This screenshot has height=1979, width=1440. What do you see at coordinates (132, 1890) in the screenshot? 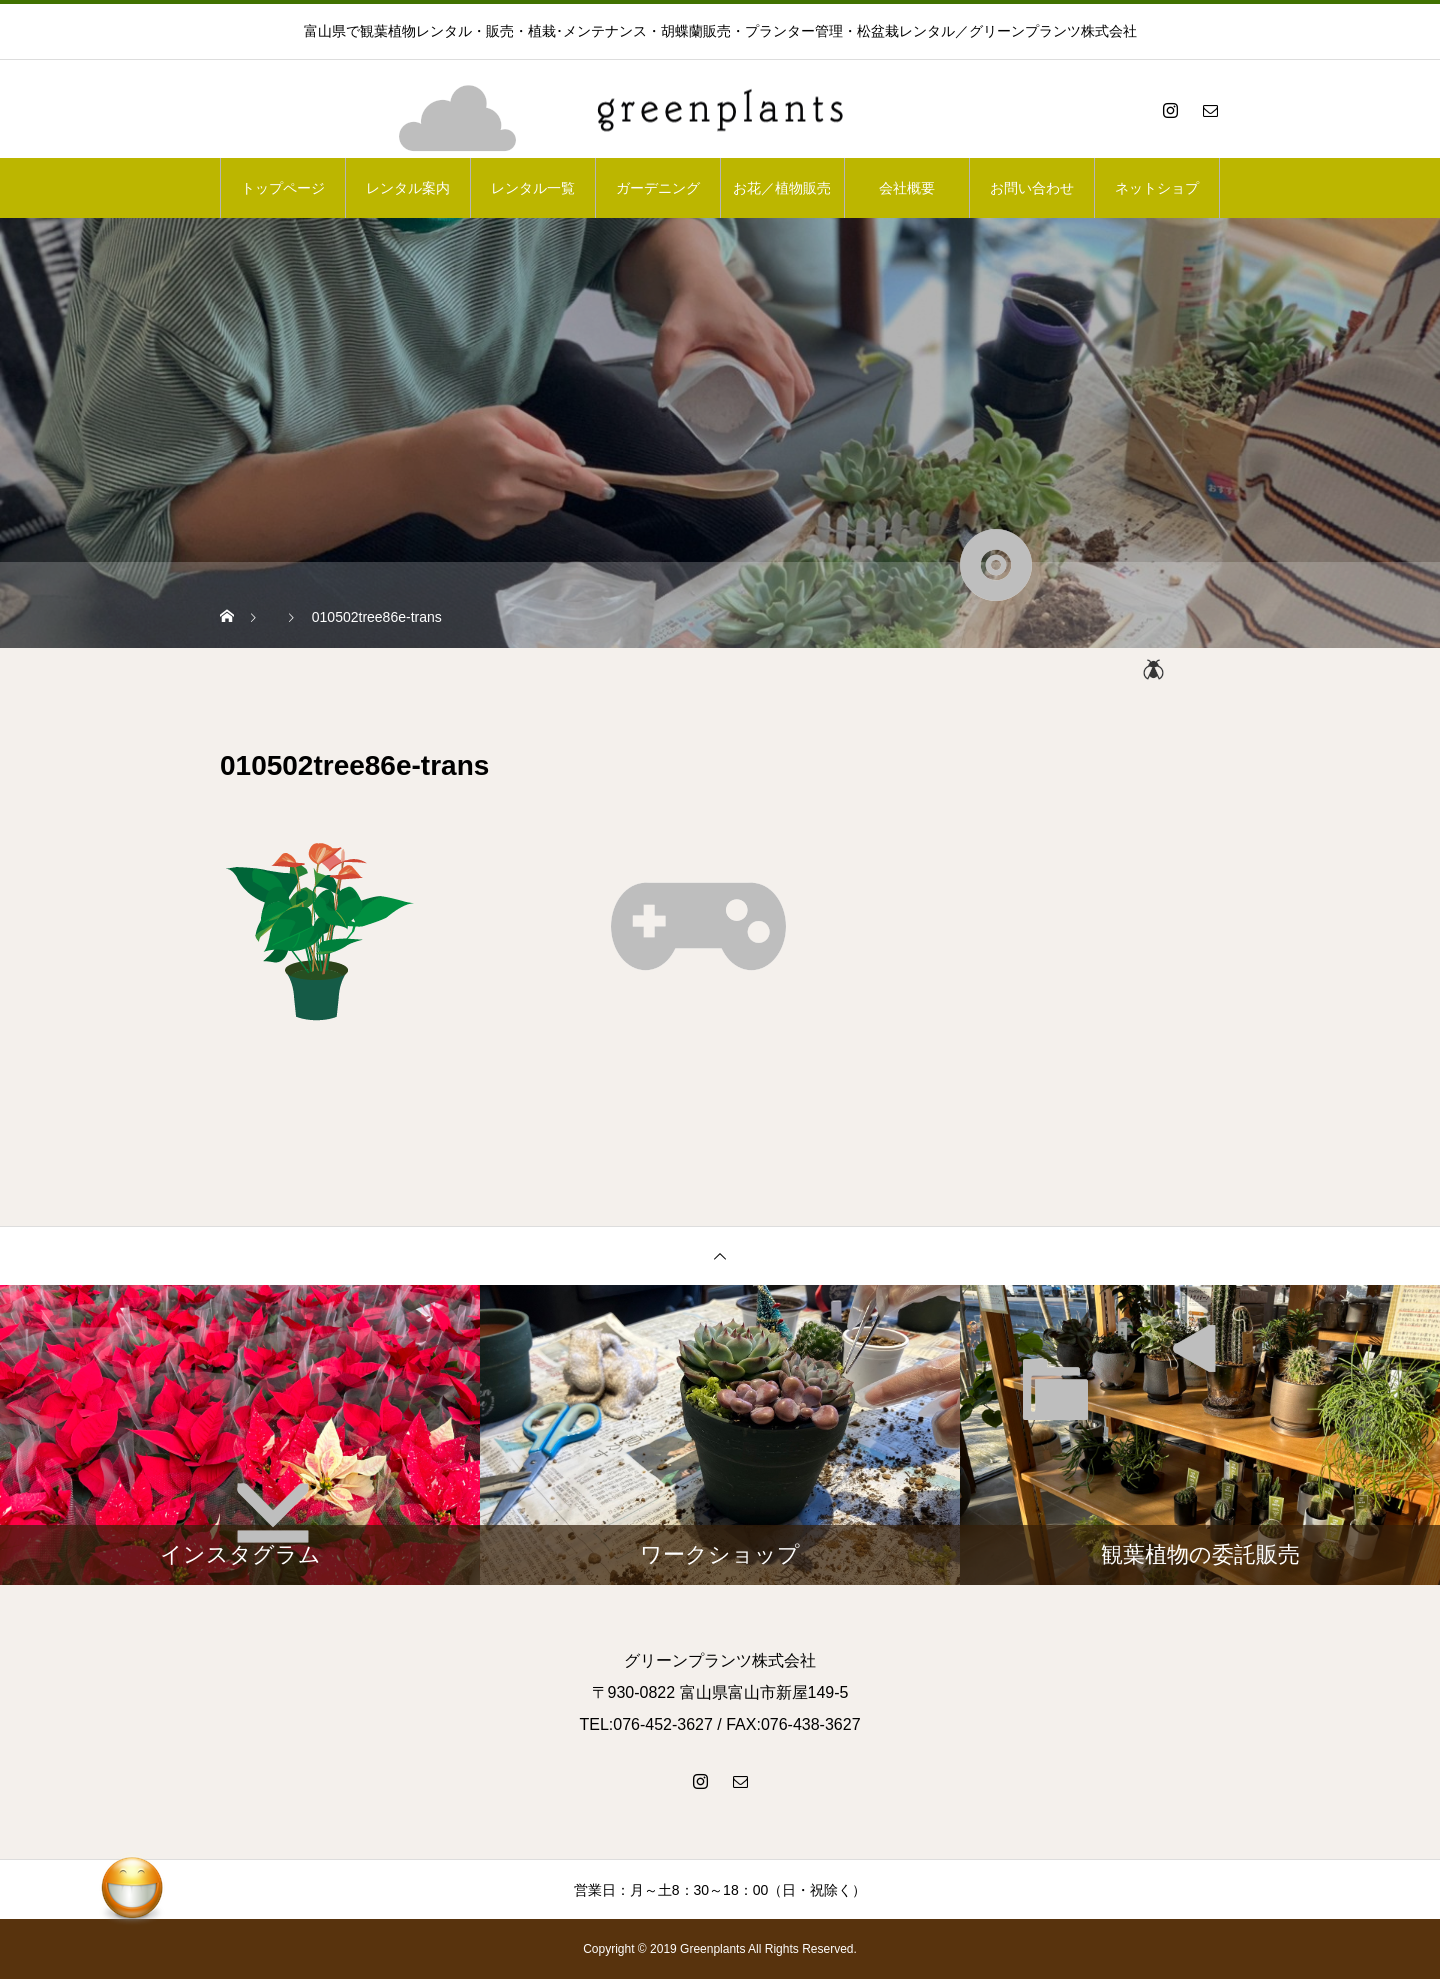
I see `react with laughter to a message` at bounding box center [132, 1890].